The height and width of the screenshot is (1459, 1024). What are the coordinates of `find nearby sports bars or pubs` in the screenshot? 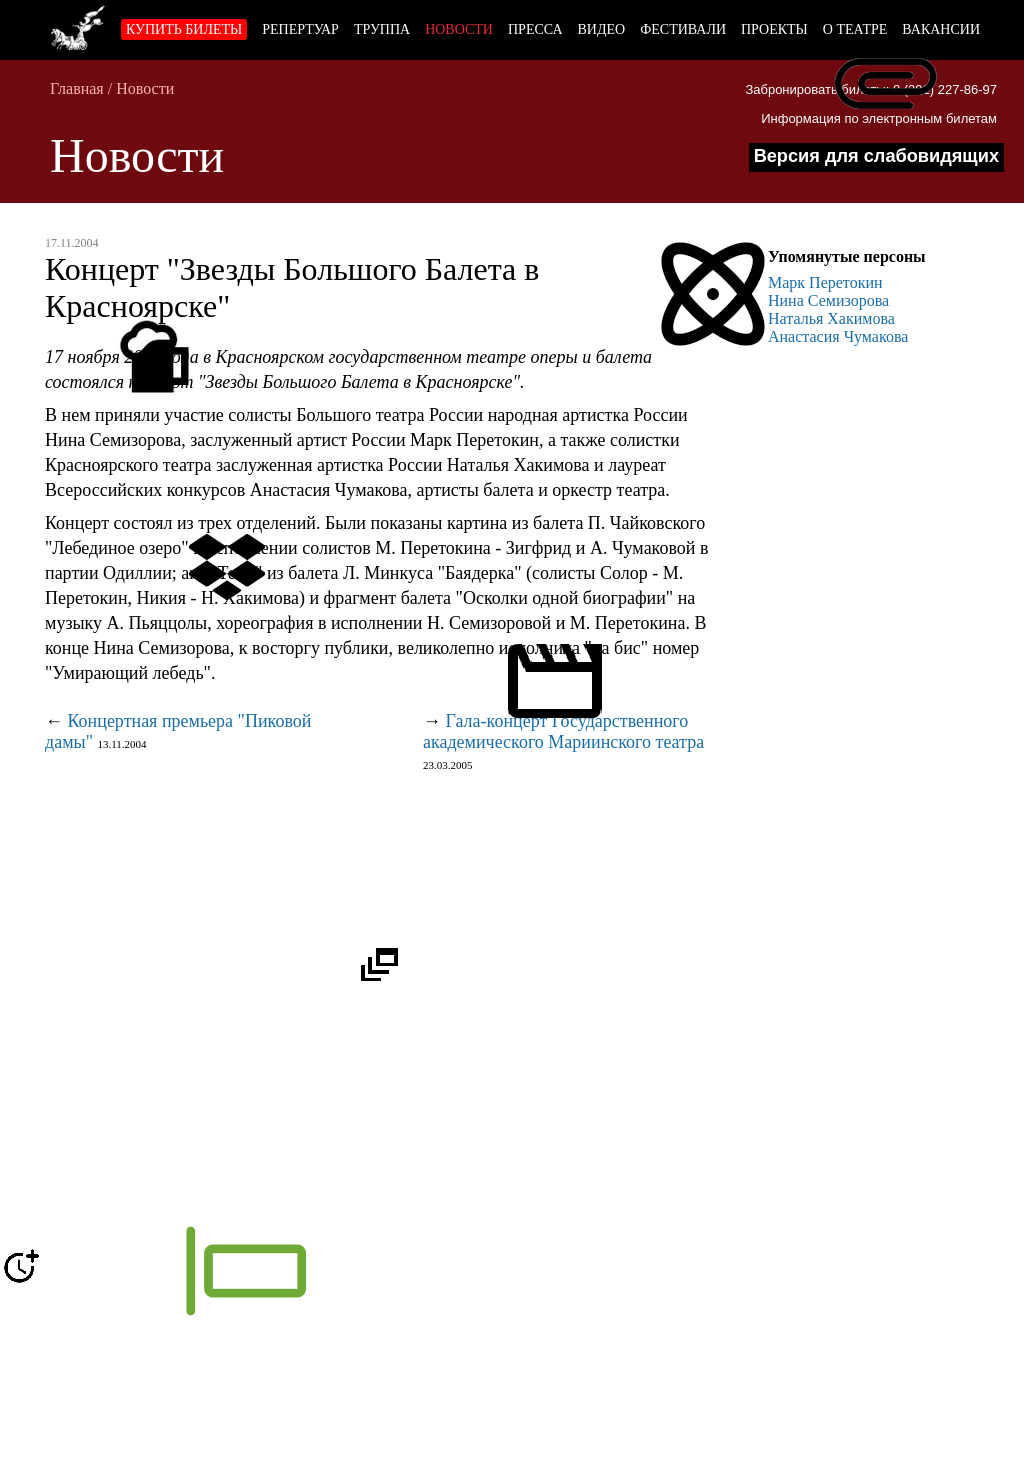 It's located at (154, 358).